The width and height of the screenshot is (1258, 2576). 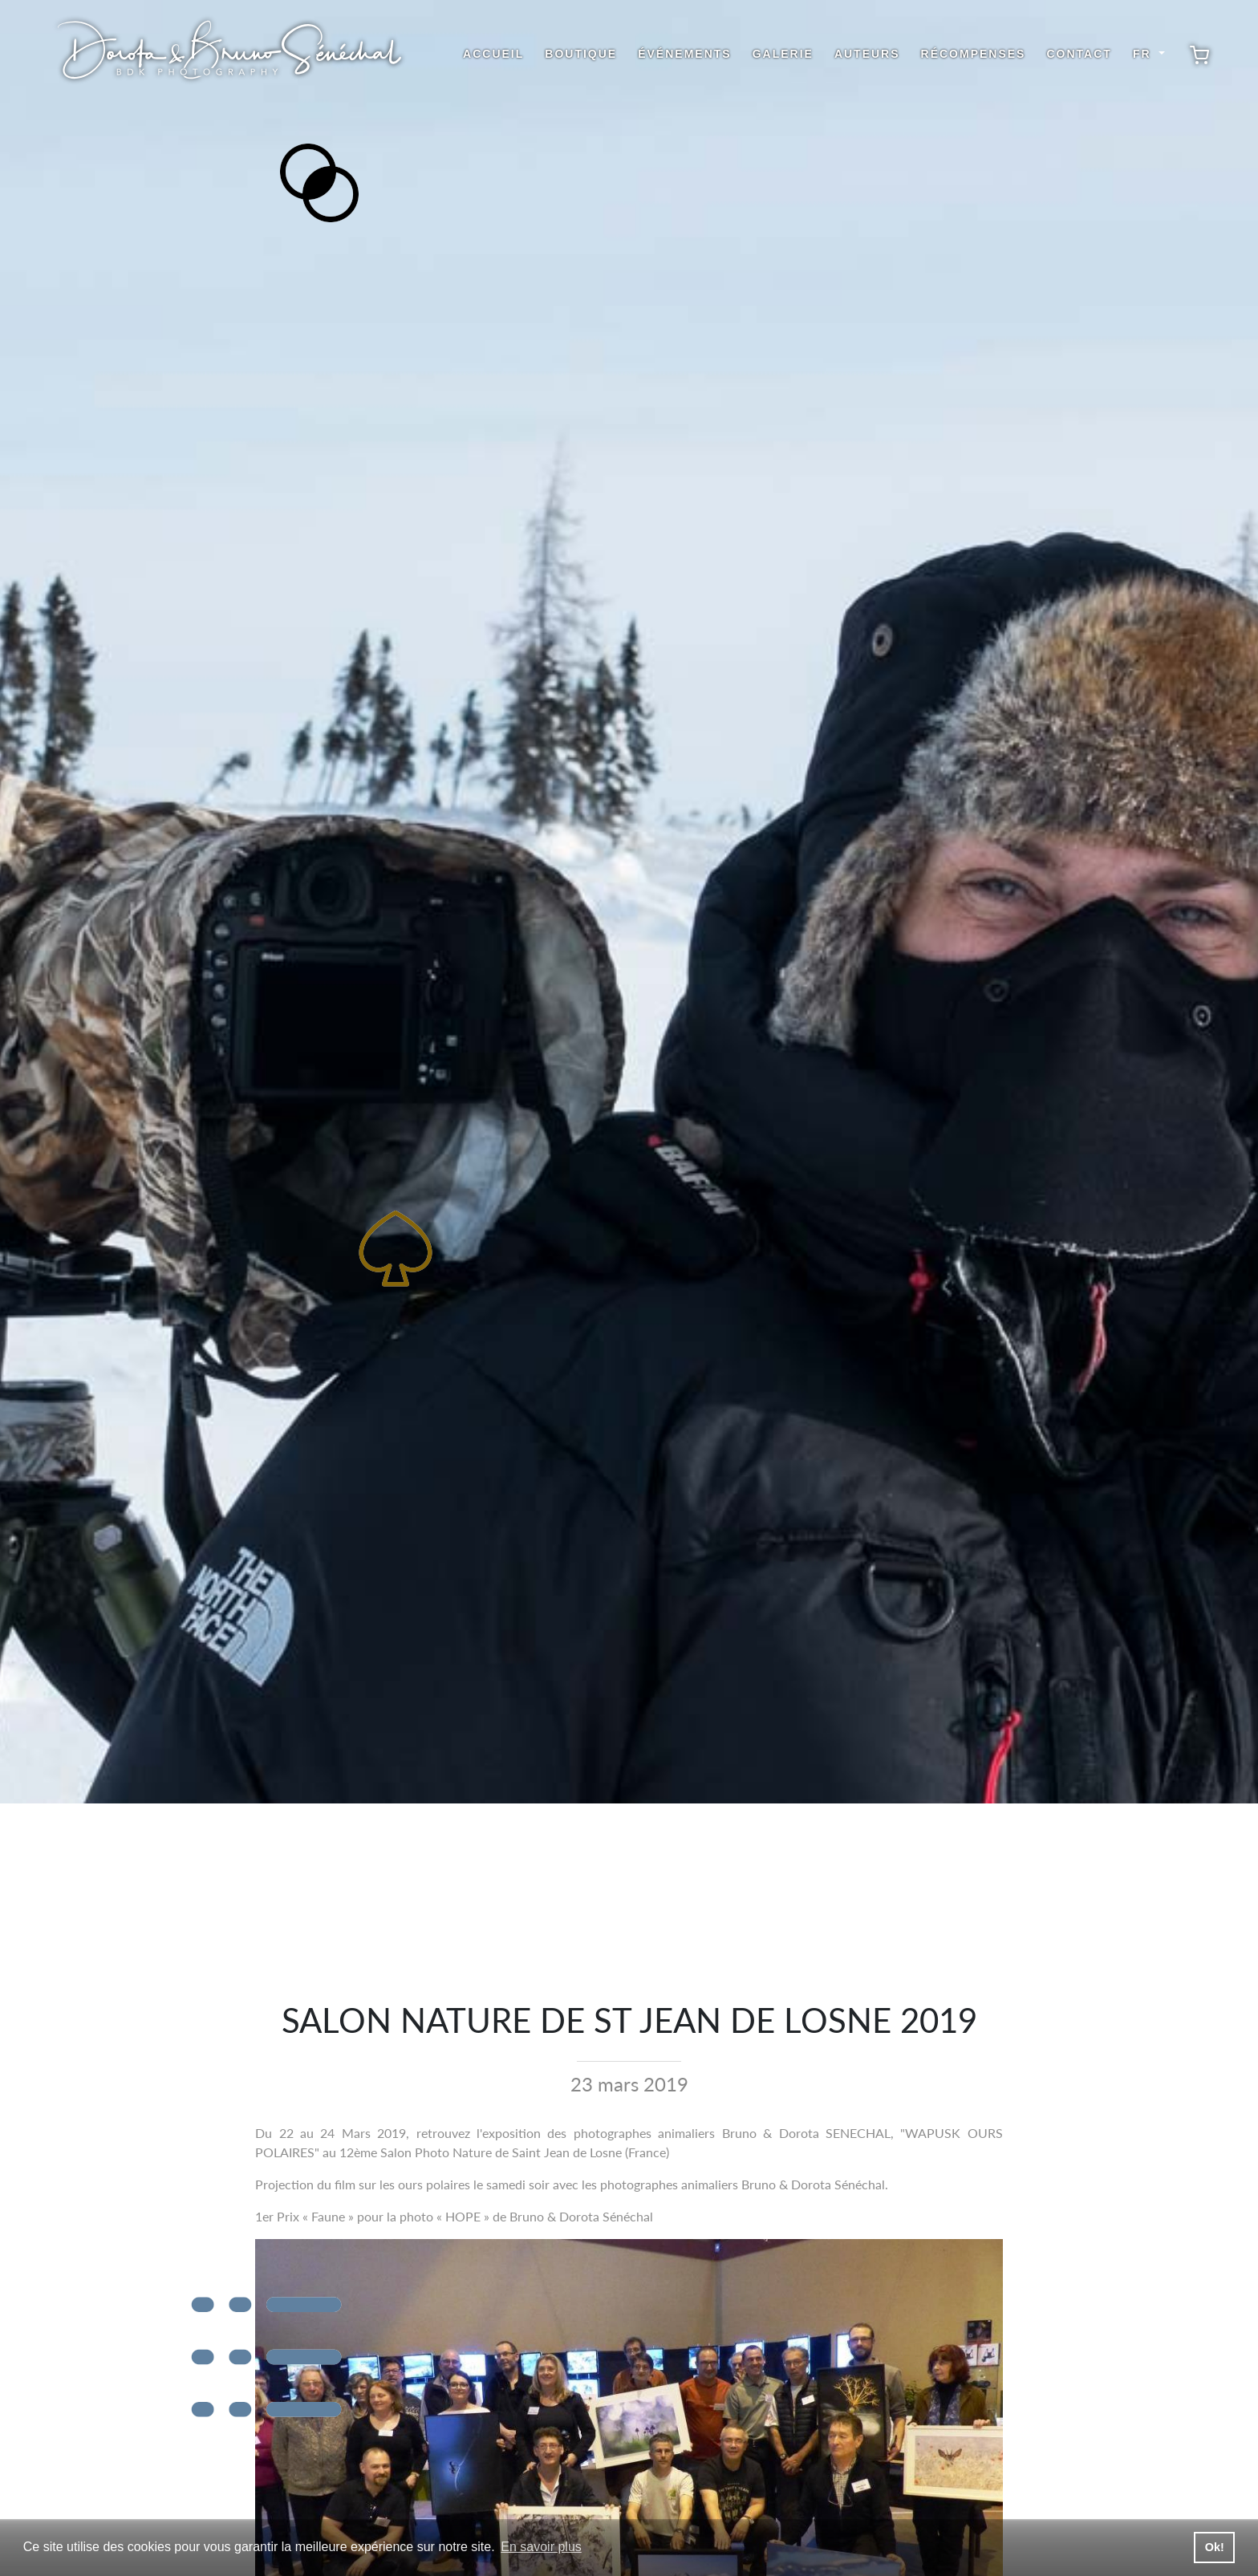 I want to click on apply intersection operation to selected shapes, so click(x=319, y=183).